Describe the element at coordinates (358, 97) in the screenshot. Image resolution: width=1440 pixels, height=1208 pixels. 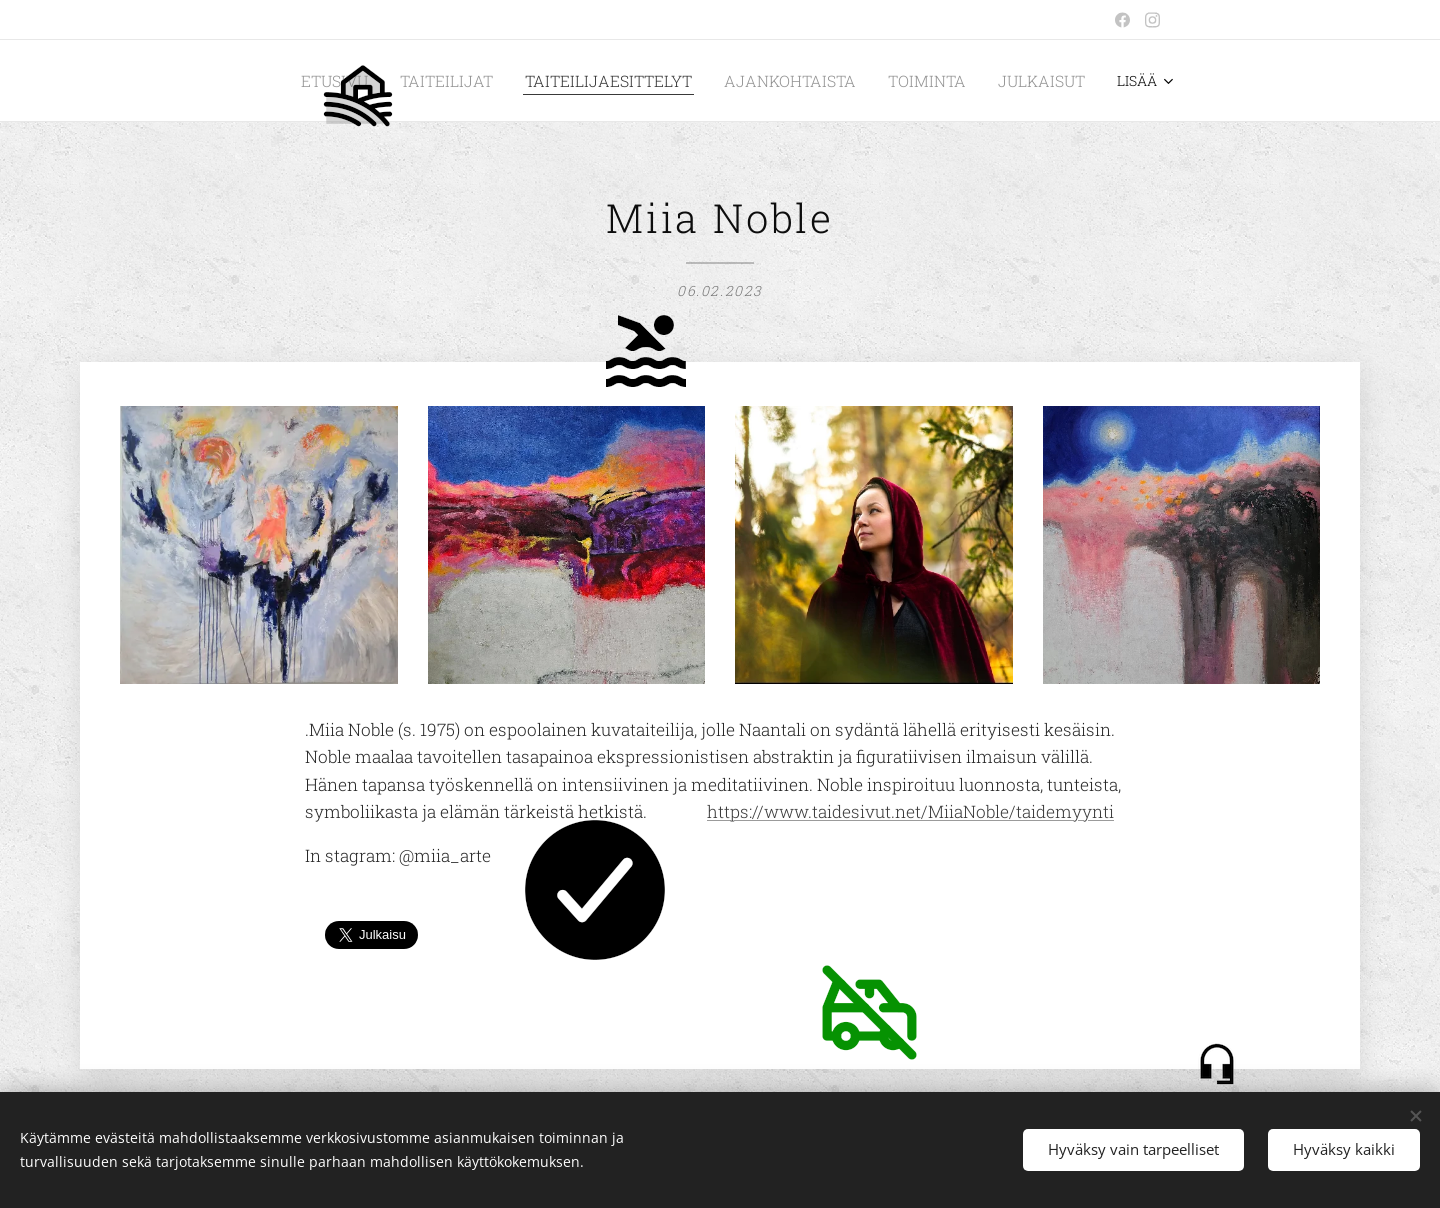
I see `access farm or agricultural settings` at that location.